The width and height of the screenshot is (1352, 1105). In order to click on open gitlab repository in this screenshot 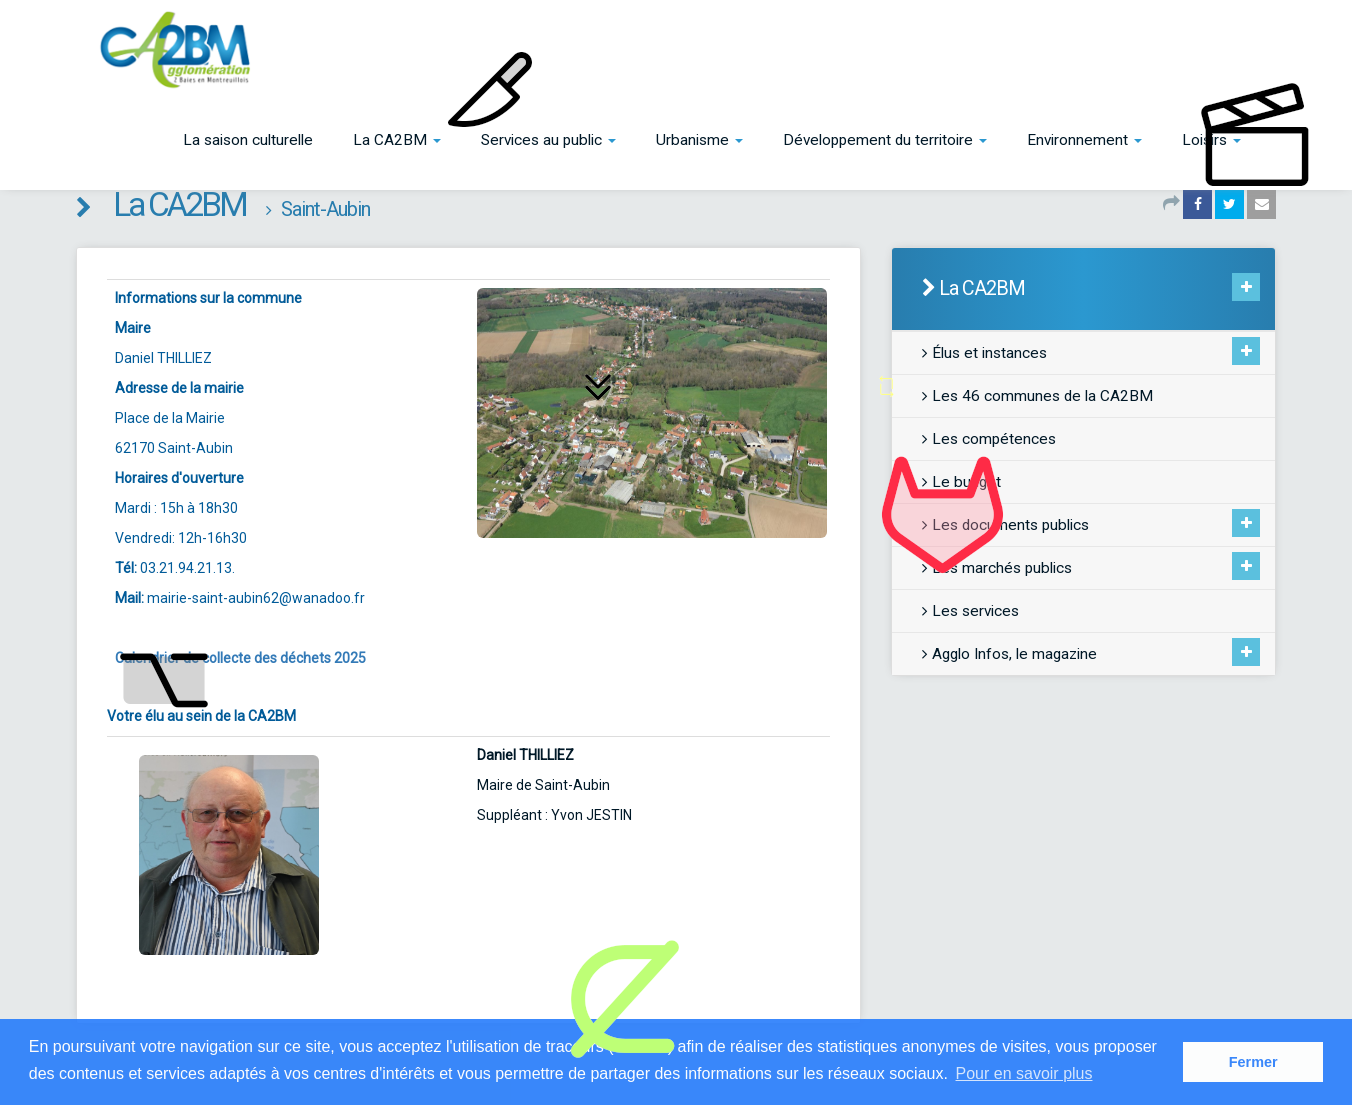, I will do `click(942, 512)`.